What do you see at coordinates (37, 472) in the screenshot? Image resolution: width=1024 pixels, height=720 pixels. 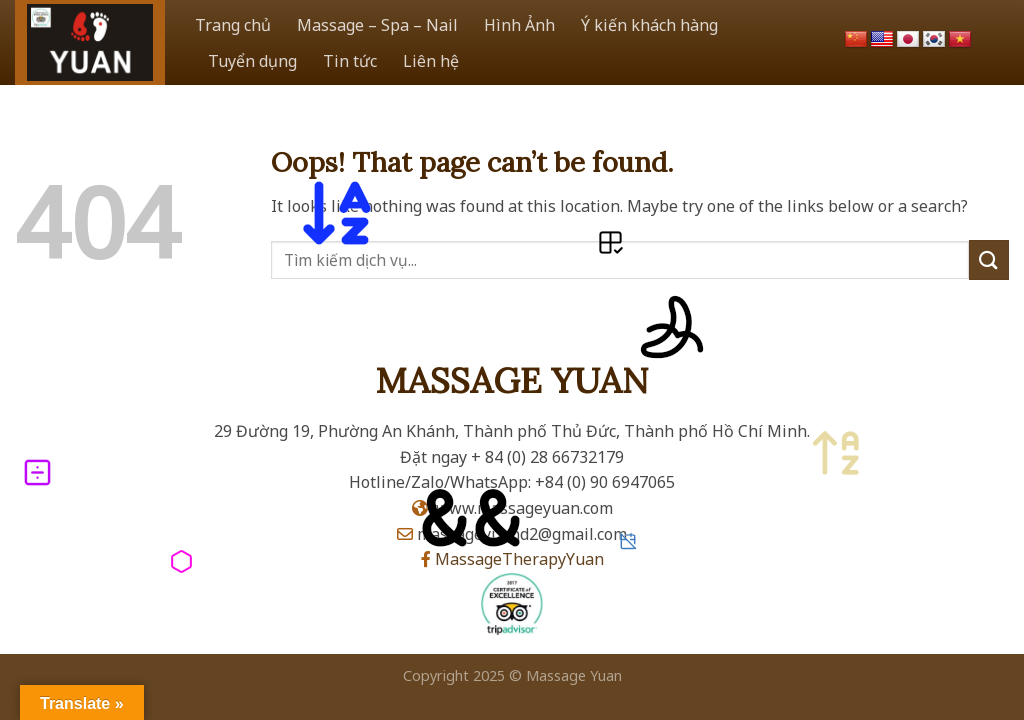 I see `perform a division calculation` at bounding box center [37, 472].